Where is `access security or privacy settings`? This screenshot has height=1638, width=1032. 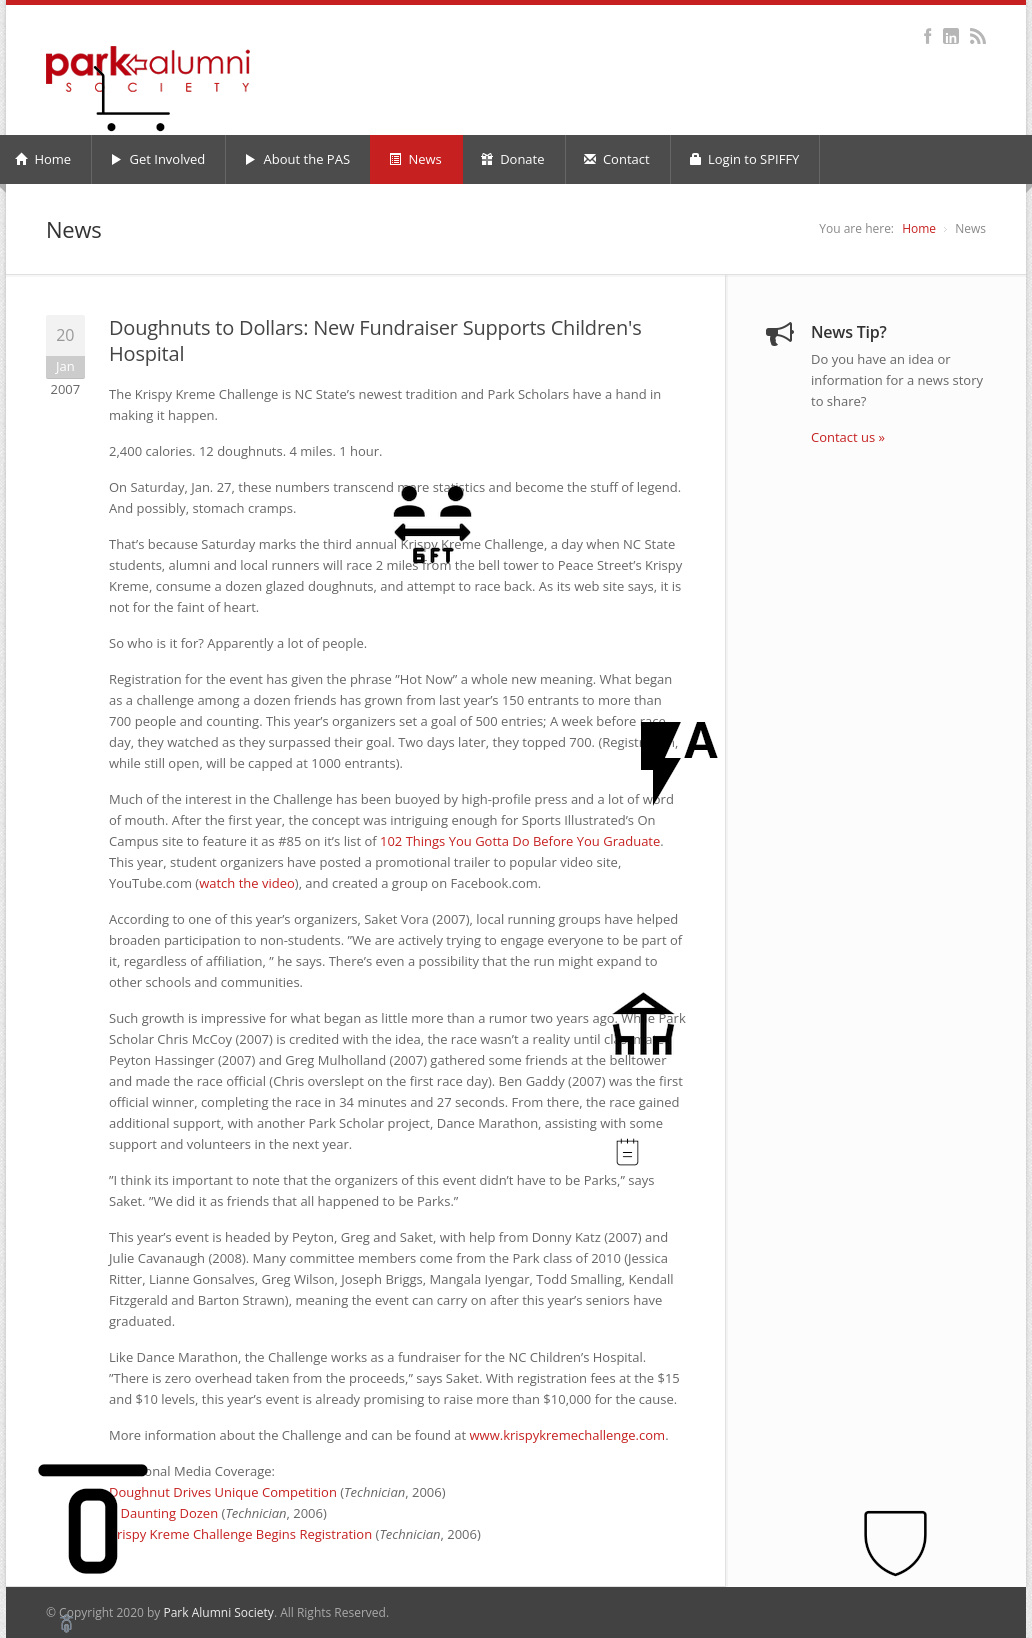 access security or privacy settings is located at coordinates (895, 1539).